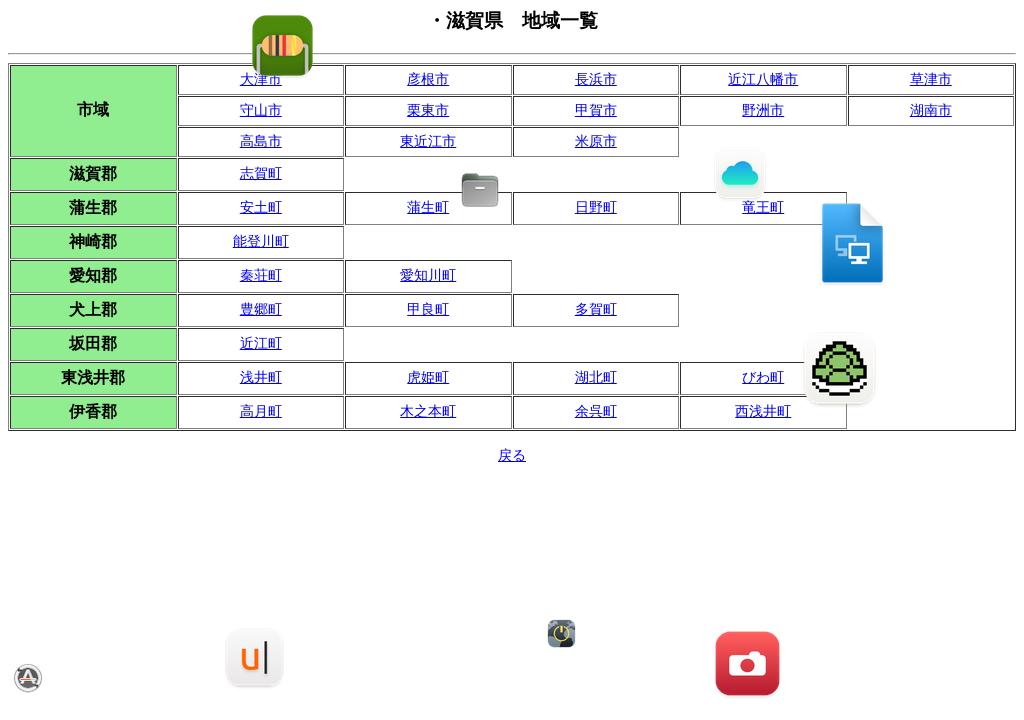 The image size is (1024, 720). Describe the element at coordinates (740, 173) in the screenshot. I see `open iCloud app` at that location.